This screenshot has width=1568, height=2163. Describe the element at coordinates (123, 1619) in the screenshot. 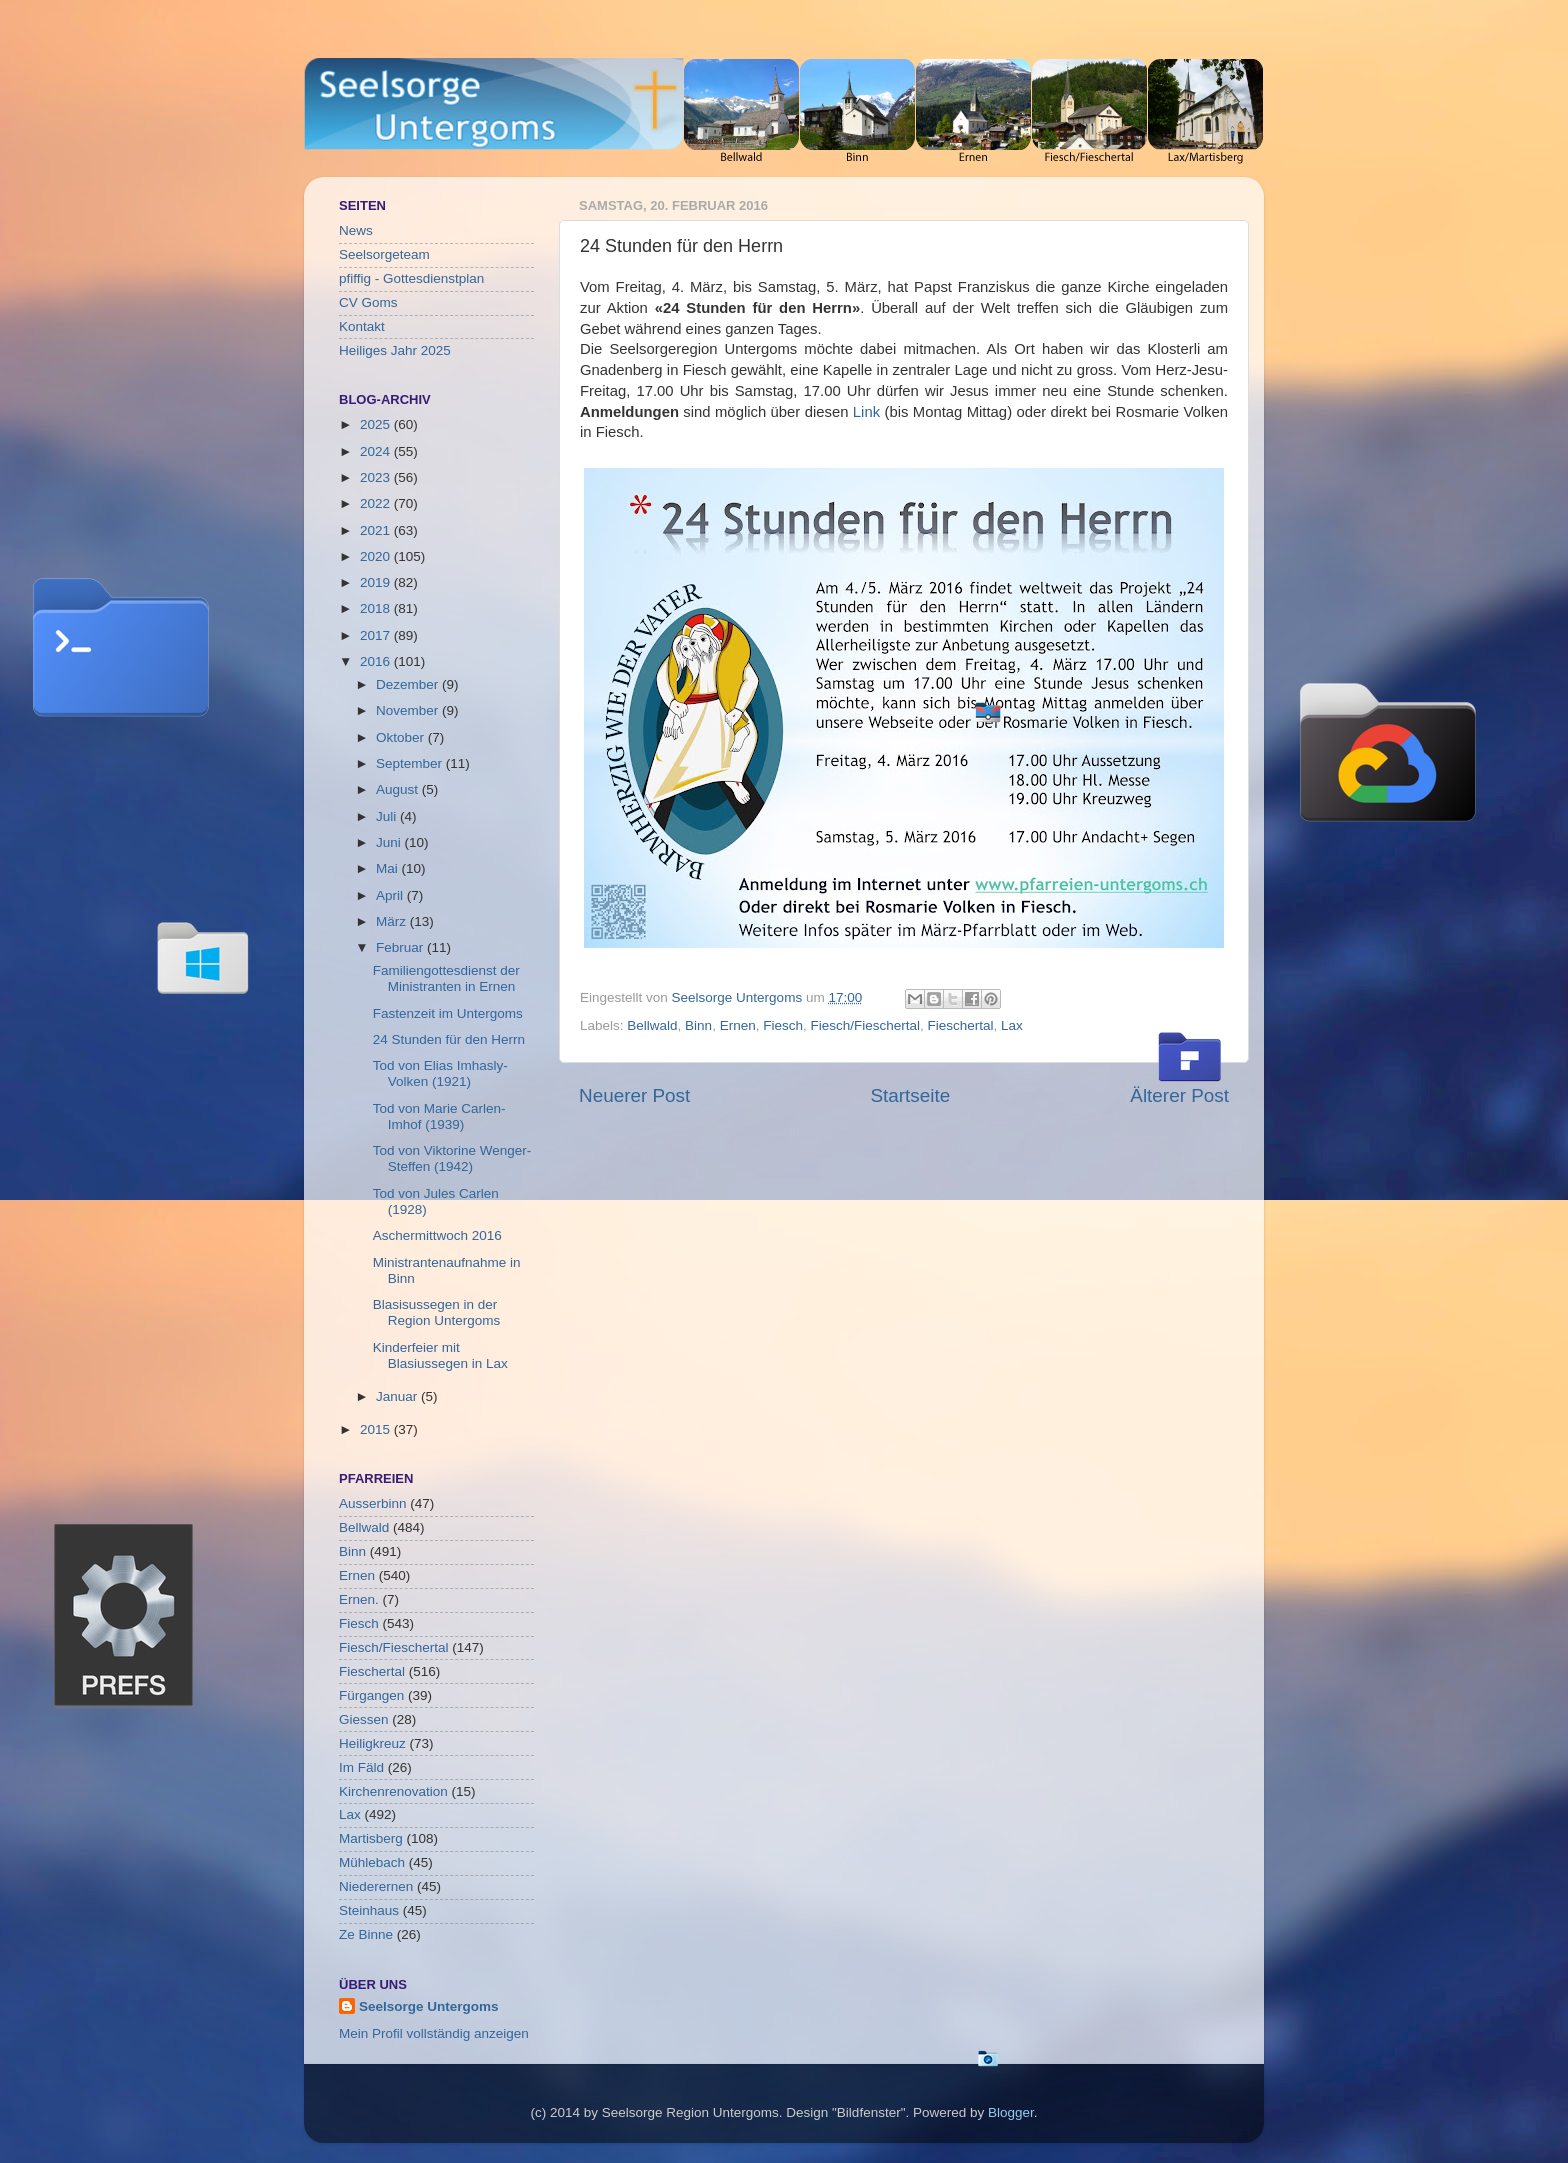

I see `open GarageBand preferences or settings` at that location.